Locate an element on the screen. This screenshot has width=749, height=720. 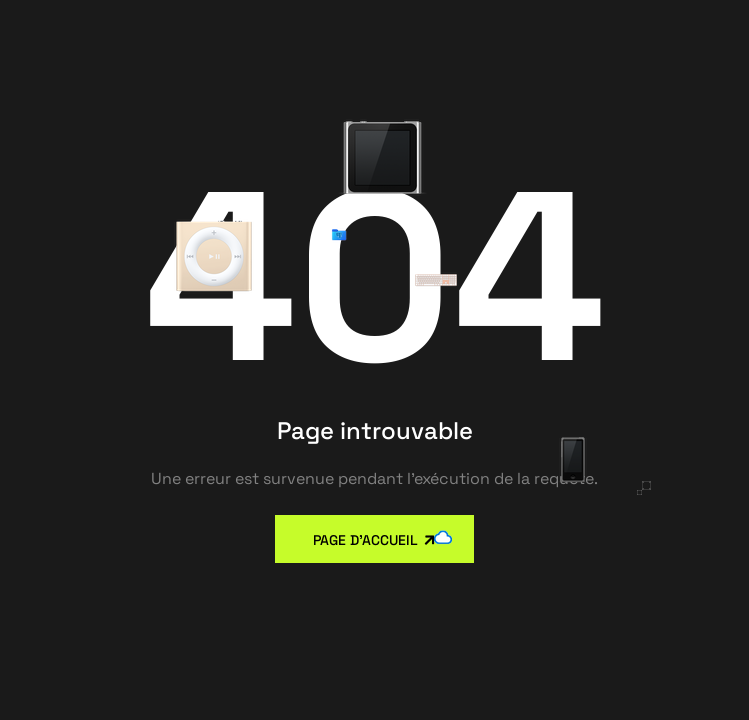
file synced to OneDrive cloud storage is located at coordinates (443, 538).